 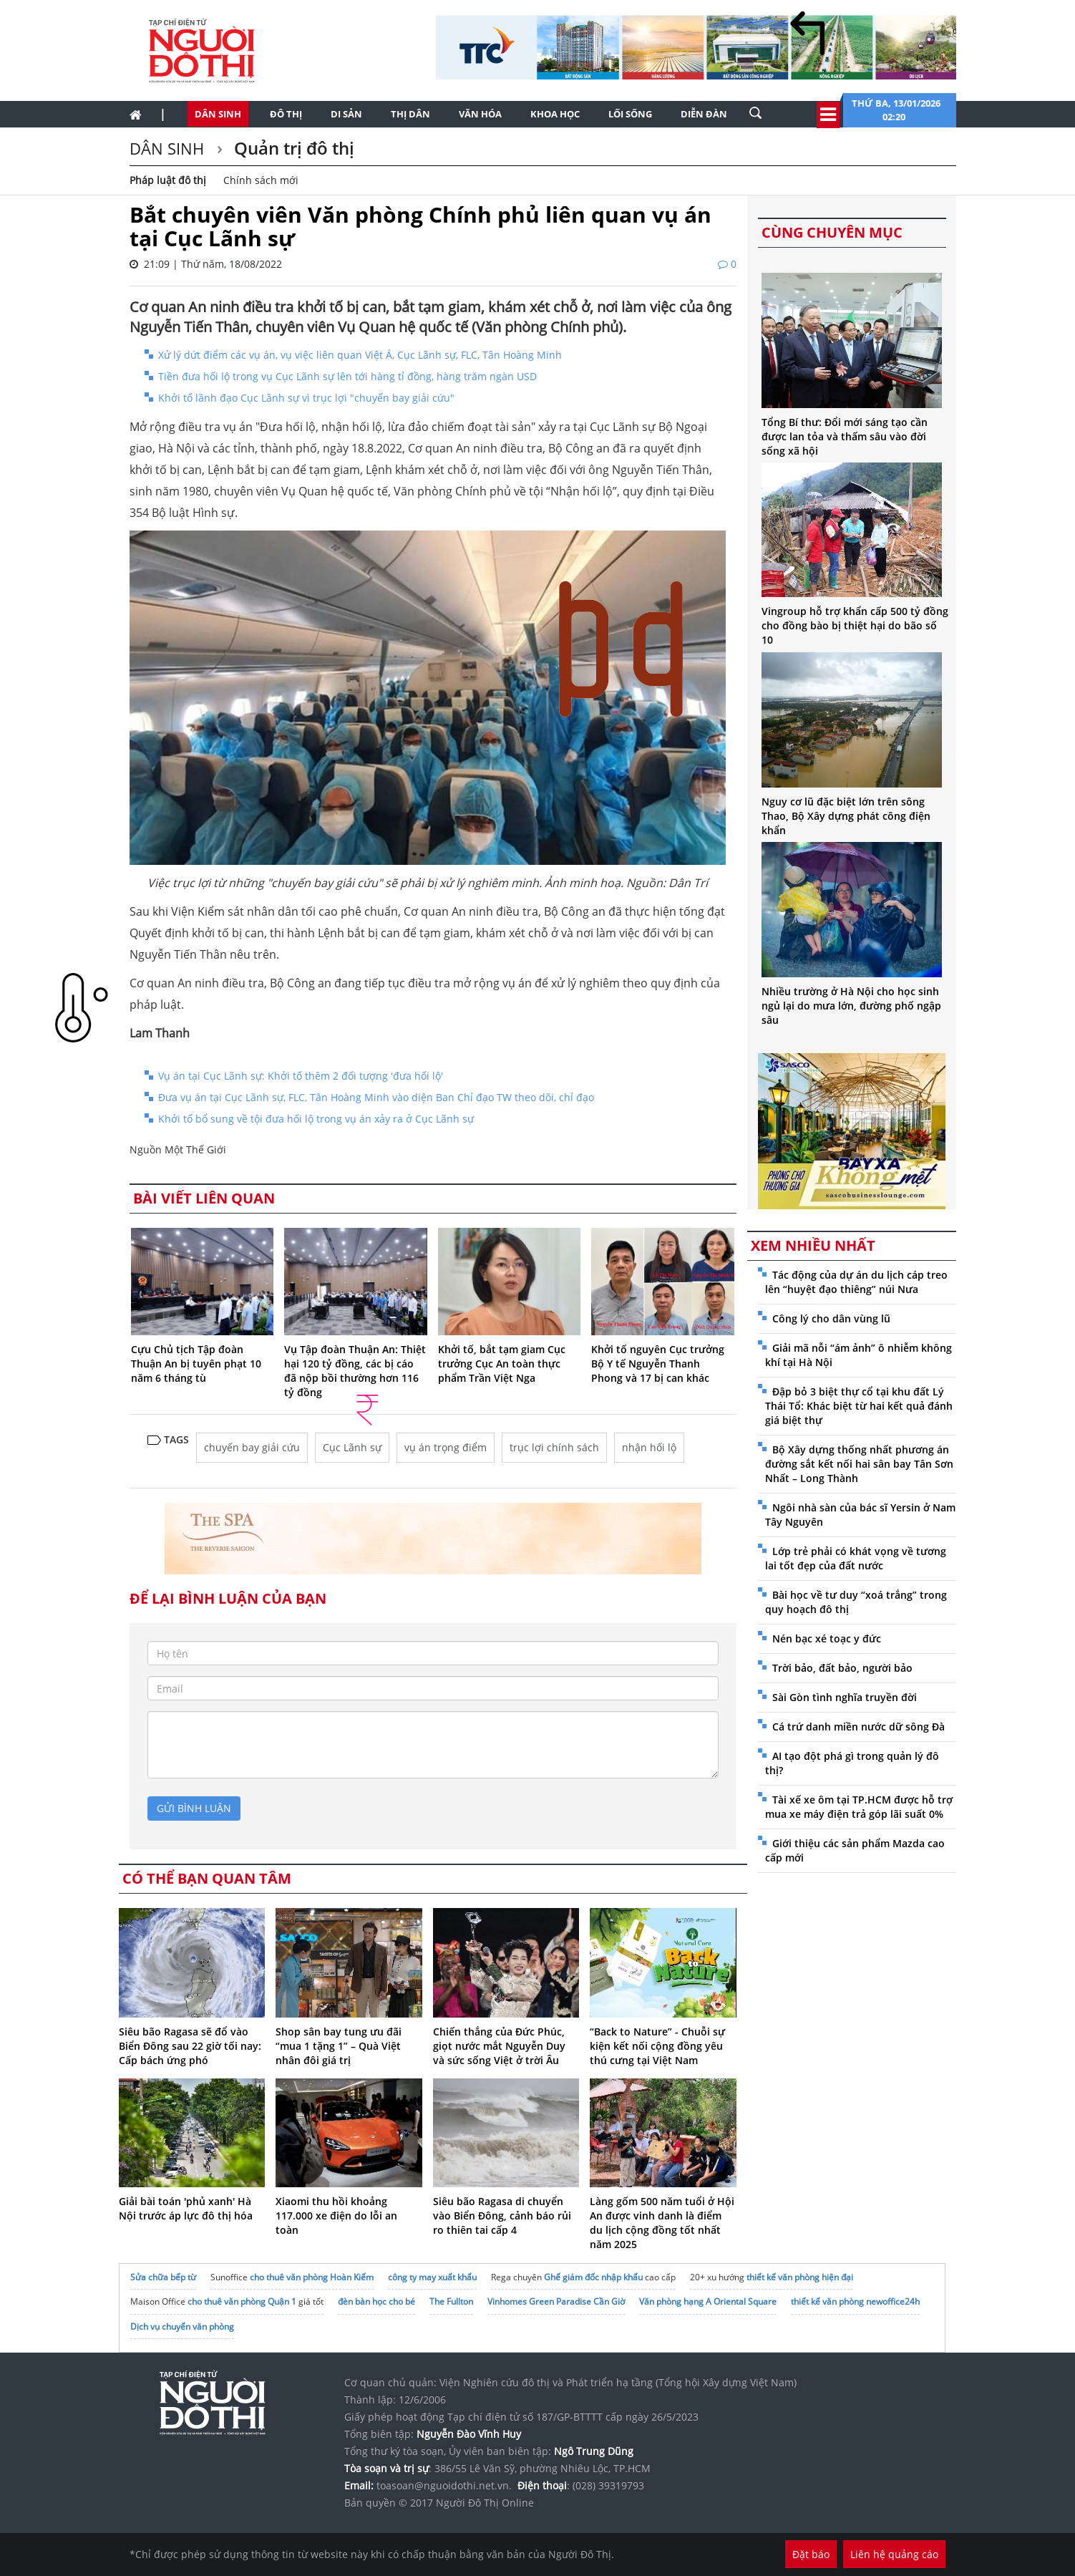 I want to click on undo or go back to previous action, so click(x=809, y=33).